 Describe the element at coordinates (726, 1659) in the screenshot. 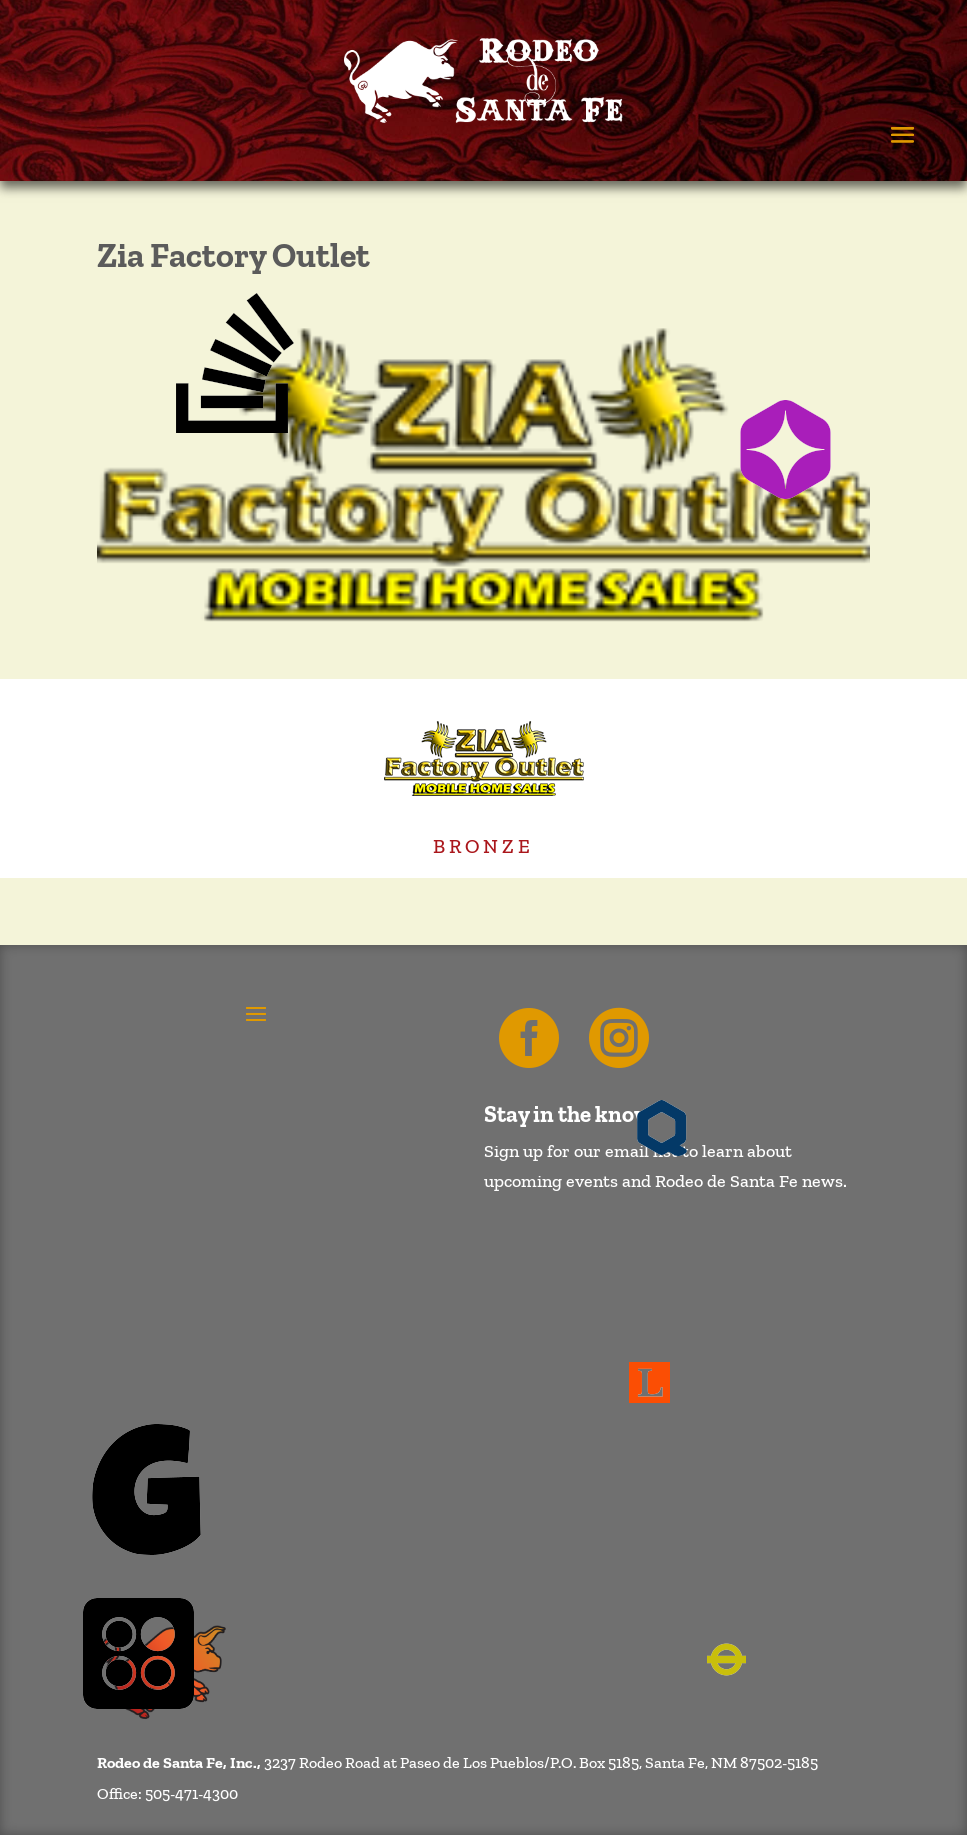

I see `transport for london official logo` at that location.